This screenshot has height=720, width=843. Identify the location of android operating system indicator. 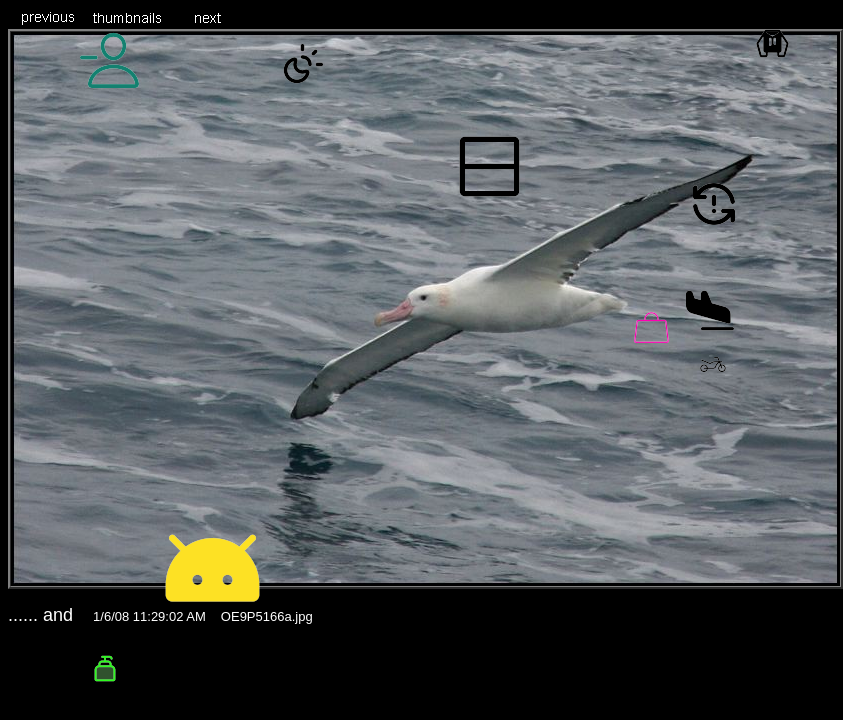
(212, 571).